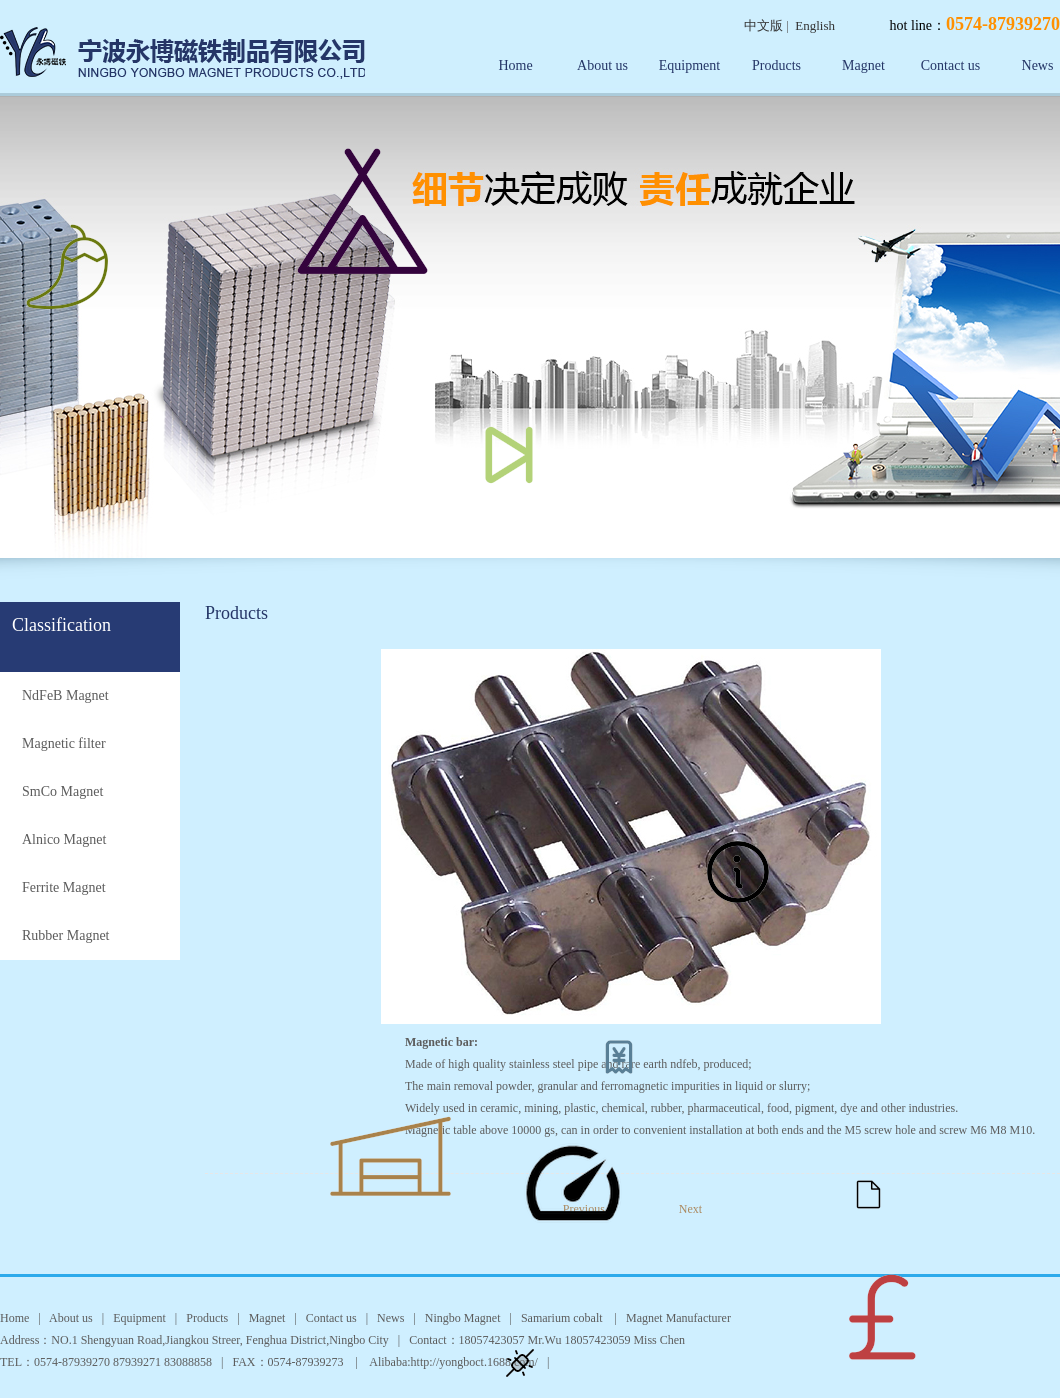  I want to click on indicates british pound sterling currency, so click(886, 1319).